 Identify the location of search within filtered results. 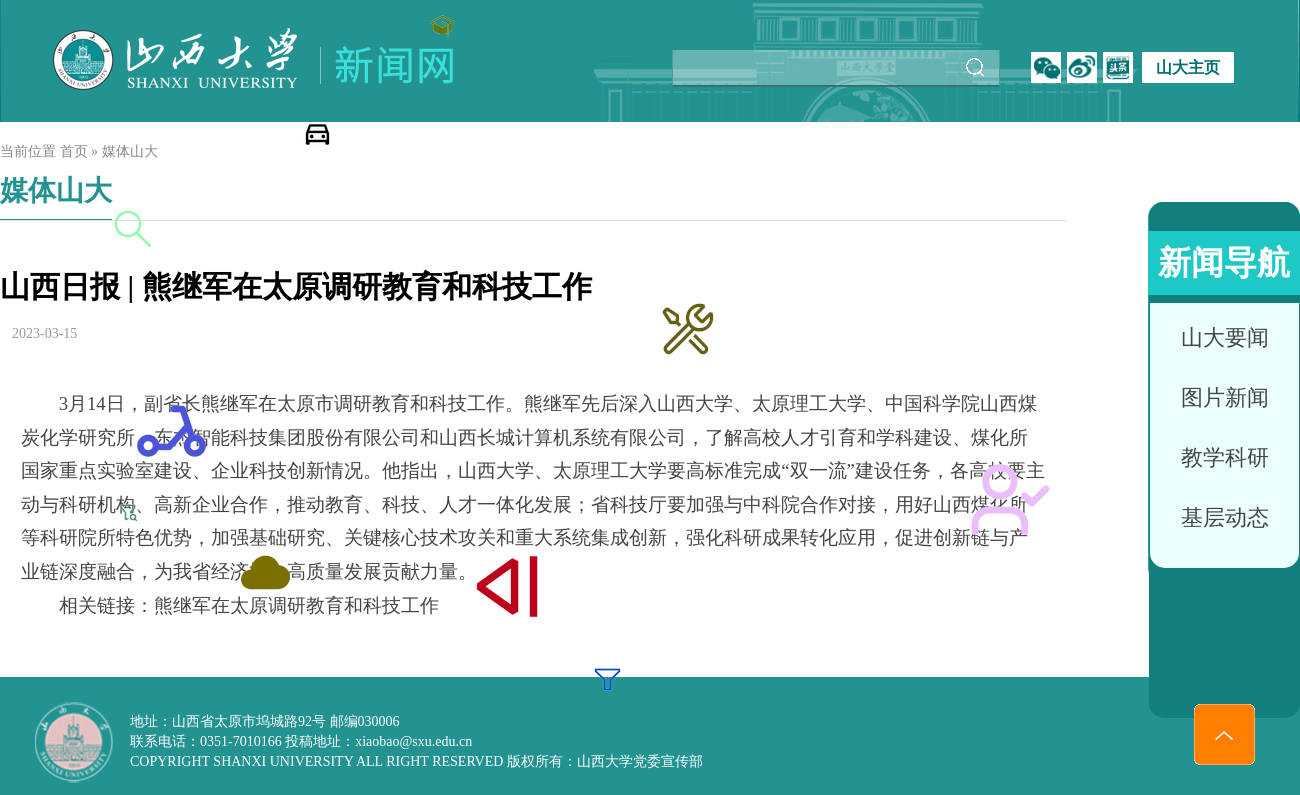
(128, 512).